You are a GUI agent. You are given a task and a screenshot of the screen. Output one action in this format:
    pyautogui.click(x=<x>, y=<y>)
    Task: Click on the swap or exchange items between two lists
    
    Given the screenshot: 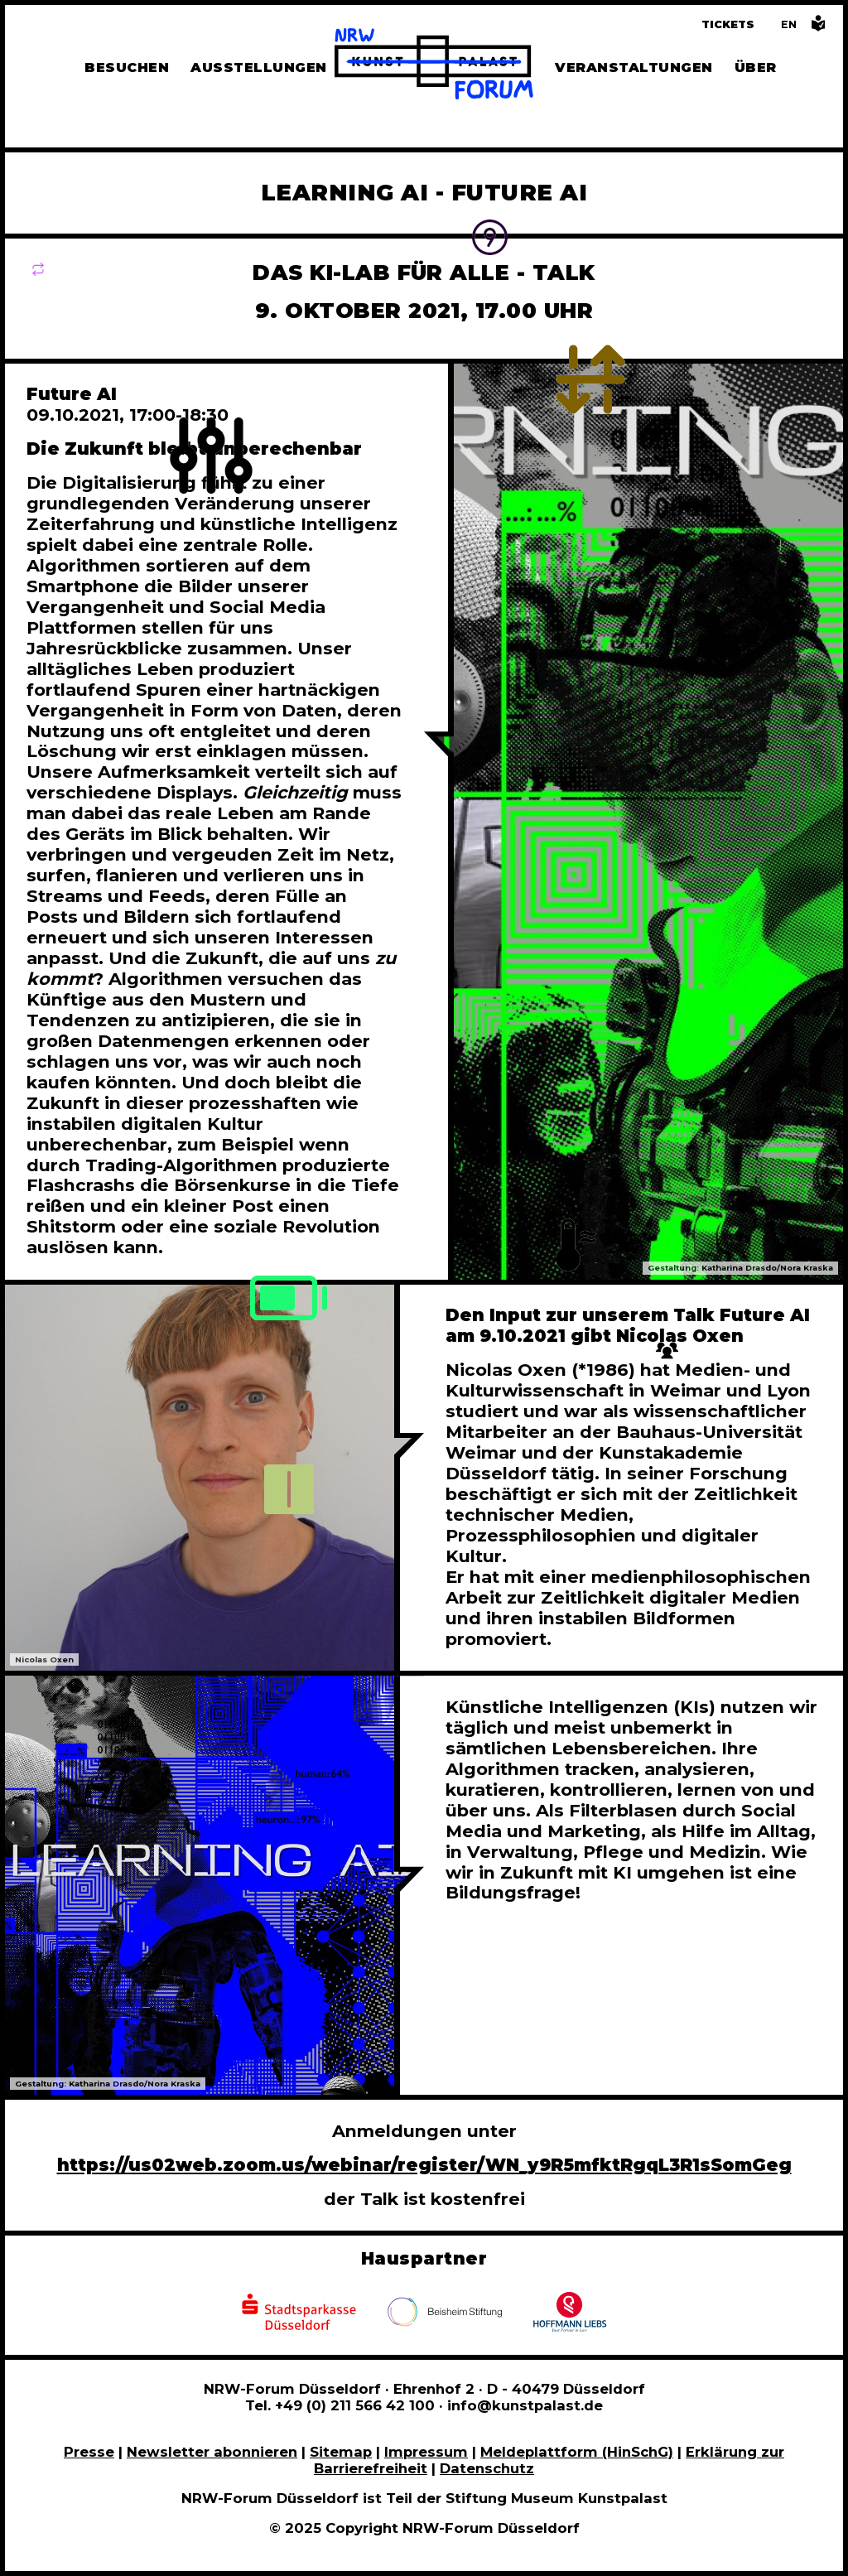 What is the action you would take?
    pyautogui.click(x=590, y=379)
    